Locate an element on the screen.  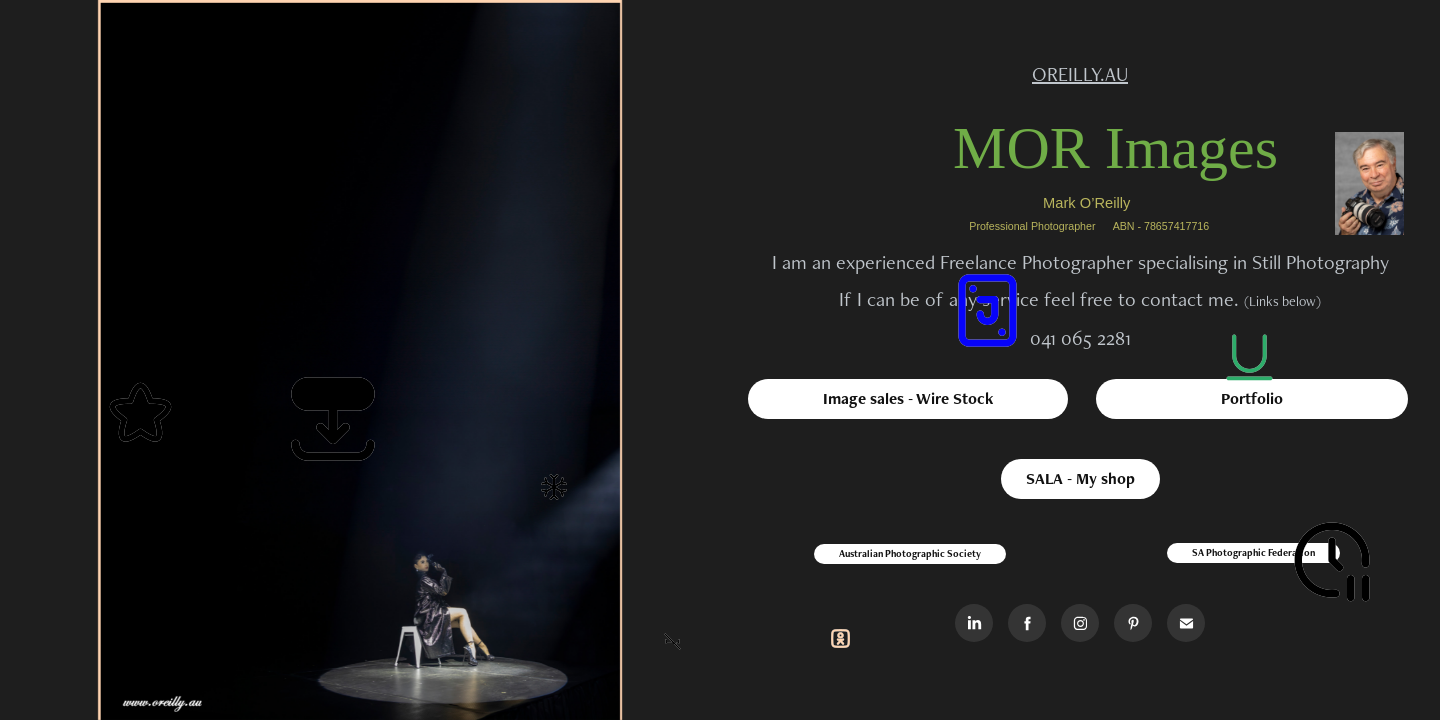
pause a timer or countdown is located at coordinates (1332, 560).